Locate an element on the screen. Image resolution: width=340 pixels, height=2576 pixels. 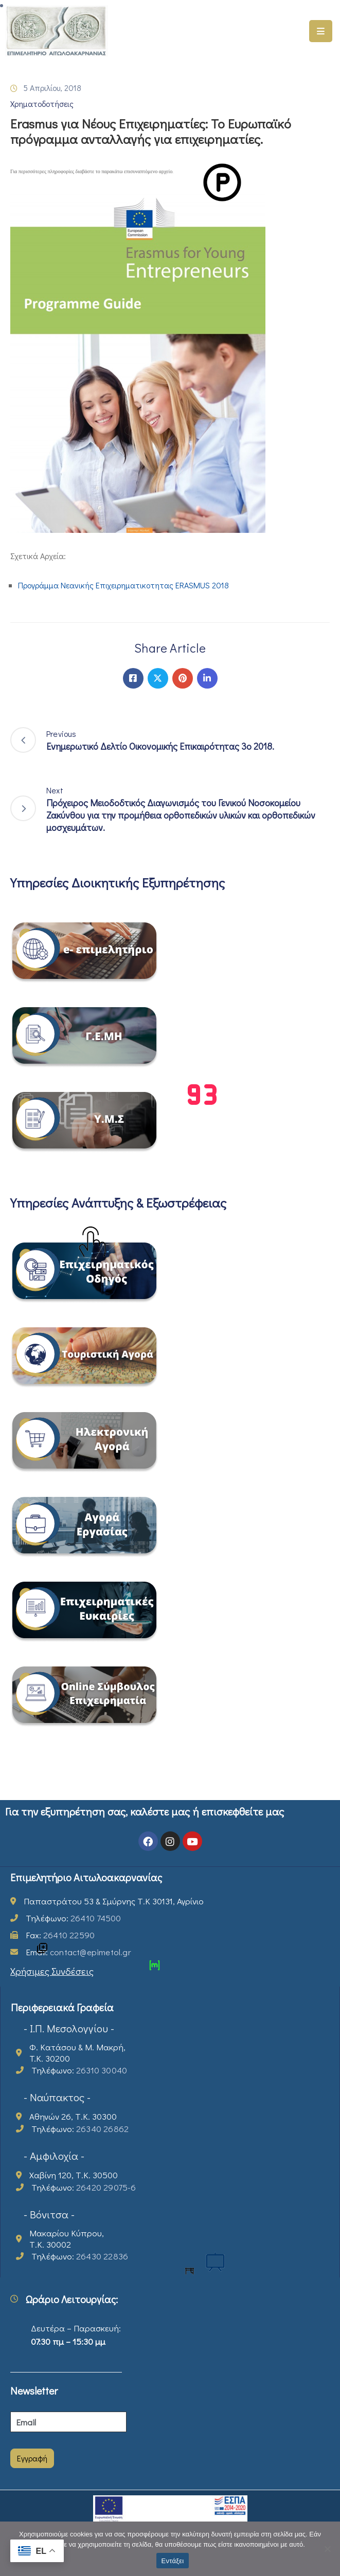
add a new item to your library is located at coordinates (42, 1948).